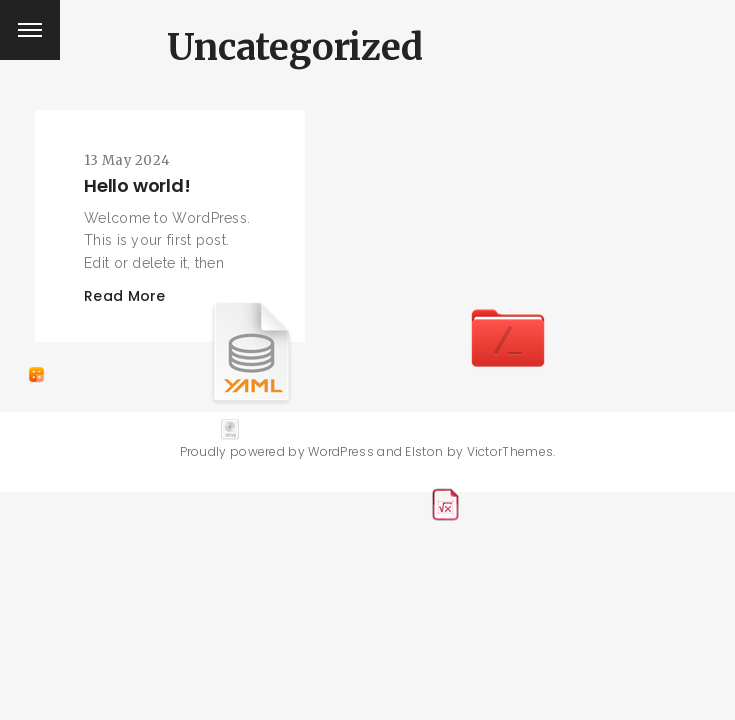  Describe the element at coordinates (36, 374) in the screenshot. I see `open pcb calculator app` at that location.